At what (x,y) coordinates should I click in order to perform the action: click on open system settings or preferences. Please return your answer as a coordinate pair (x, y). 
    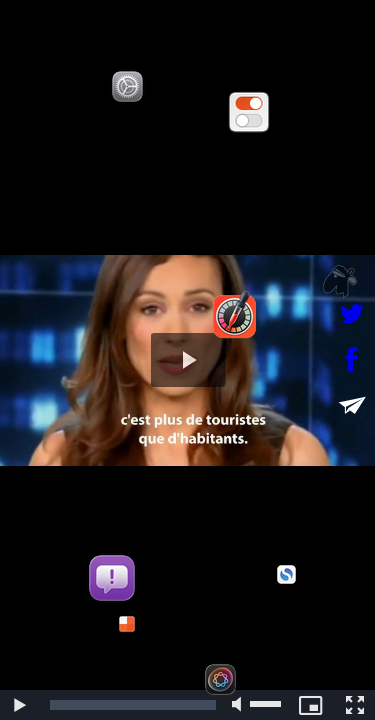
    Looking at the image, I should click on (127, 86).